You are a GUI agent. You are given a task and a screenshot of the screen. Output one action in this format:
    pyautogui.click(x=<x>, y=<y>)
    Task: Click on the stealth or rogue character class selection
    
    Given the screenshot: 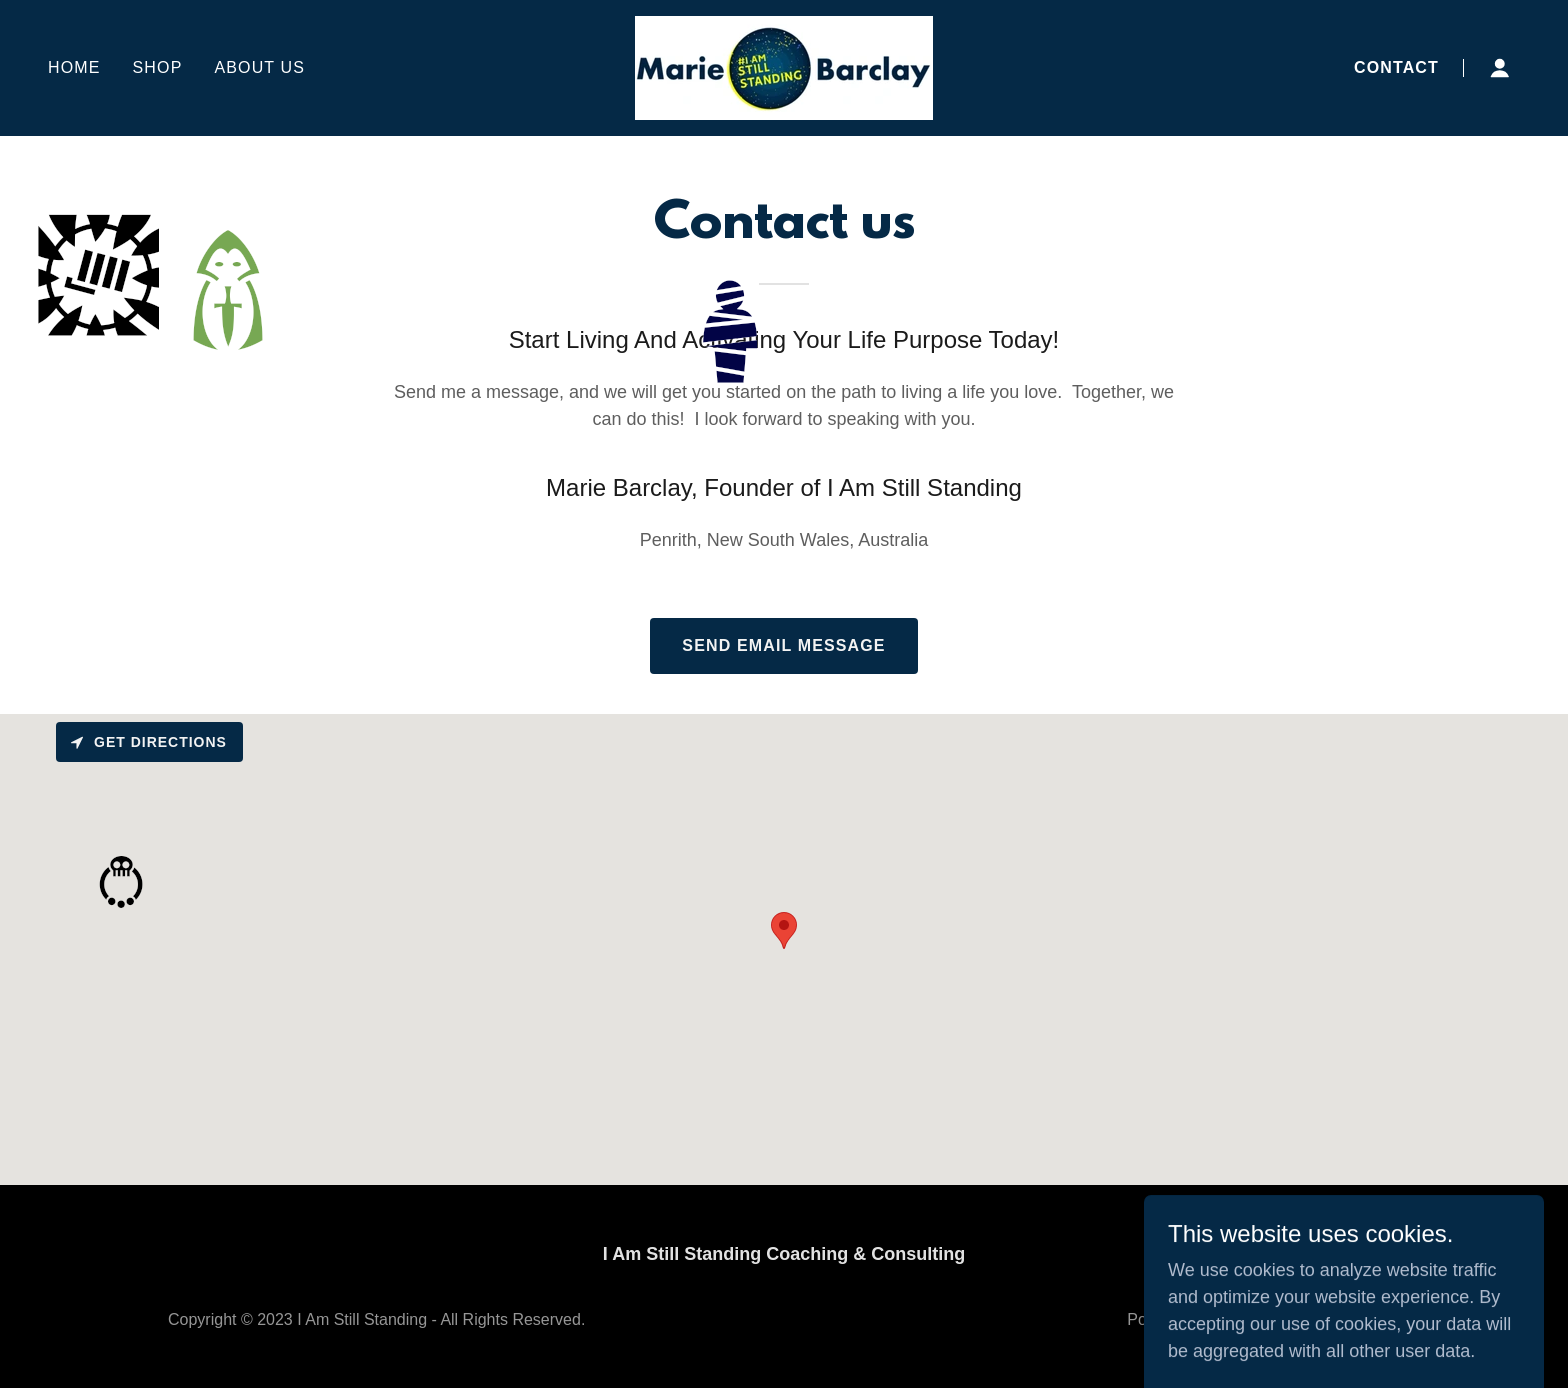 What is the action you would take?
    pyautogui.click(x=228, y=290)
    